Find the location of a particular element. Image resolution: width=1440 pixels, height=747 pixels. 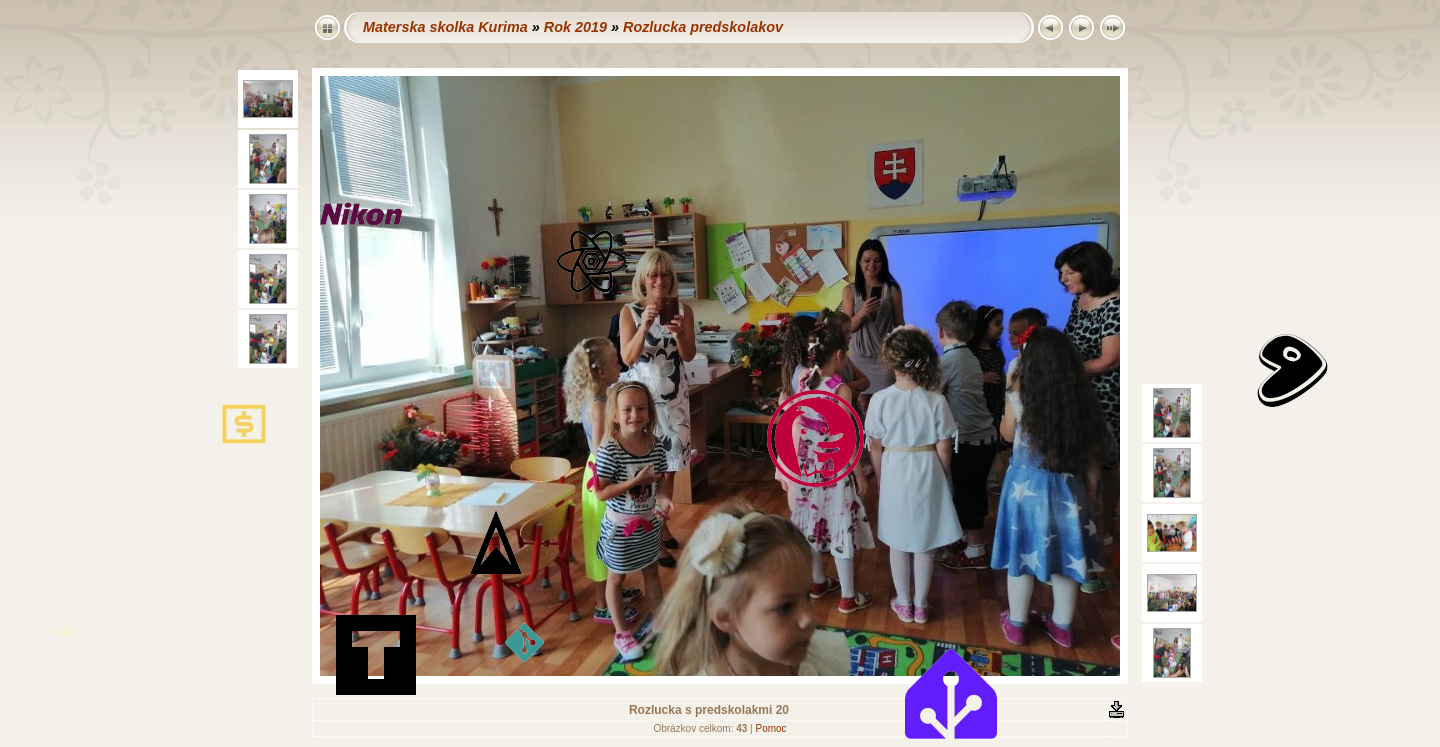

git version control logo is located at coordinates (524, 642).